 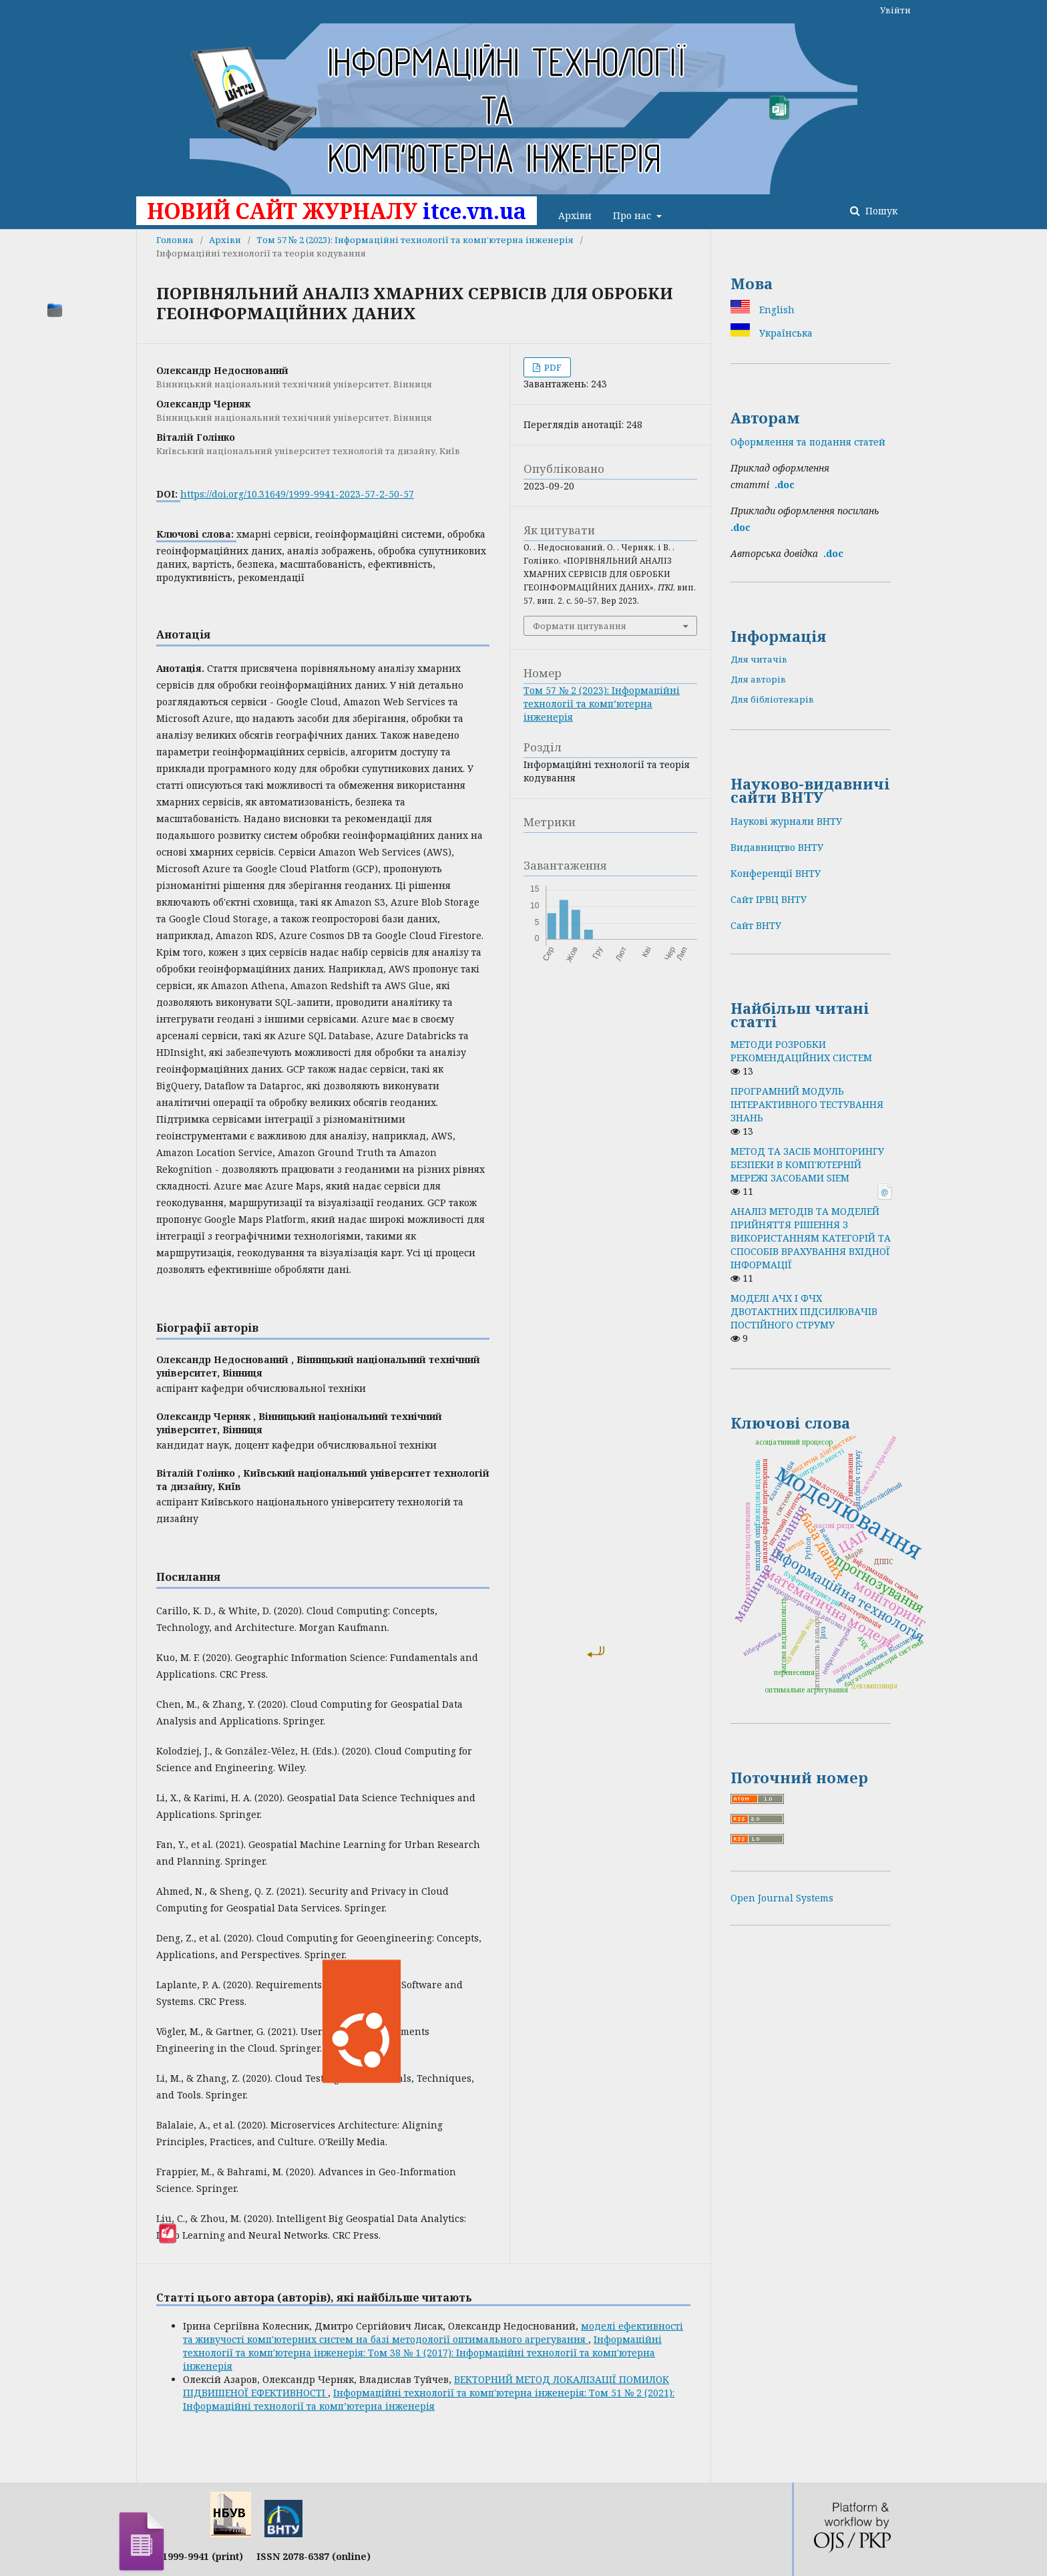 What do you see at coordinates (361, 2021) in the screenshot?
I see `open the ubuntu system menu` at bounding box center [361, 2021].